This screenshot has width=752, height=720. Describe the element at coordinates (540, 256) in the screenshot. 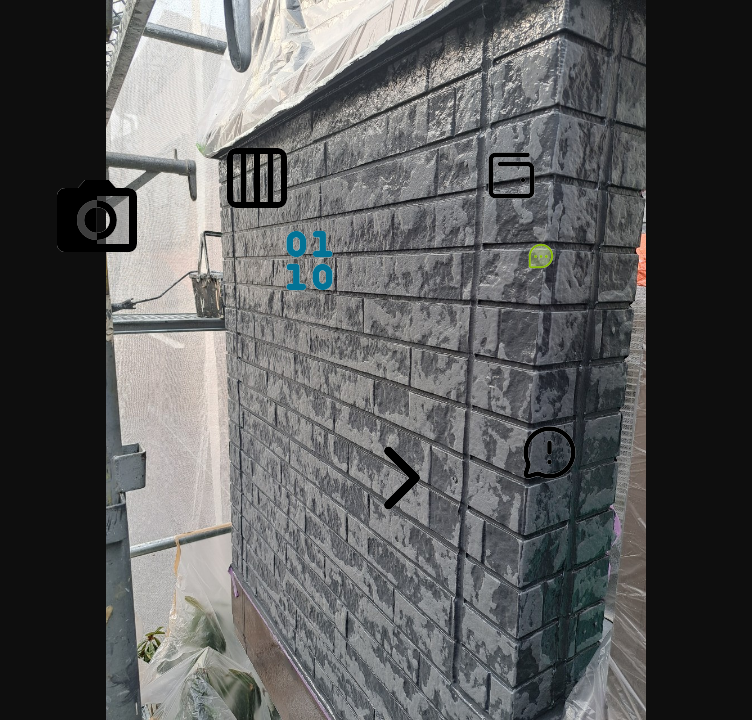

I see `open chat or messaging` at that location.